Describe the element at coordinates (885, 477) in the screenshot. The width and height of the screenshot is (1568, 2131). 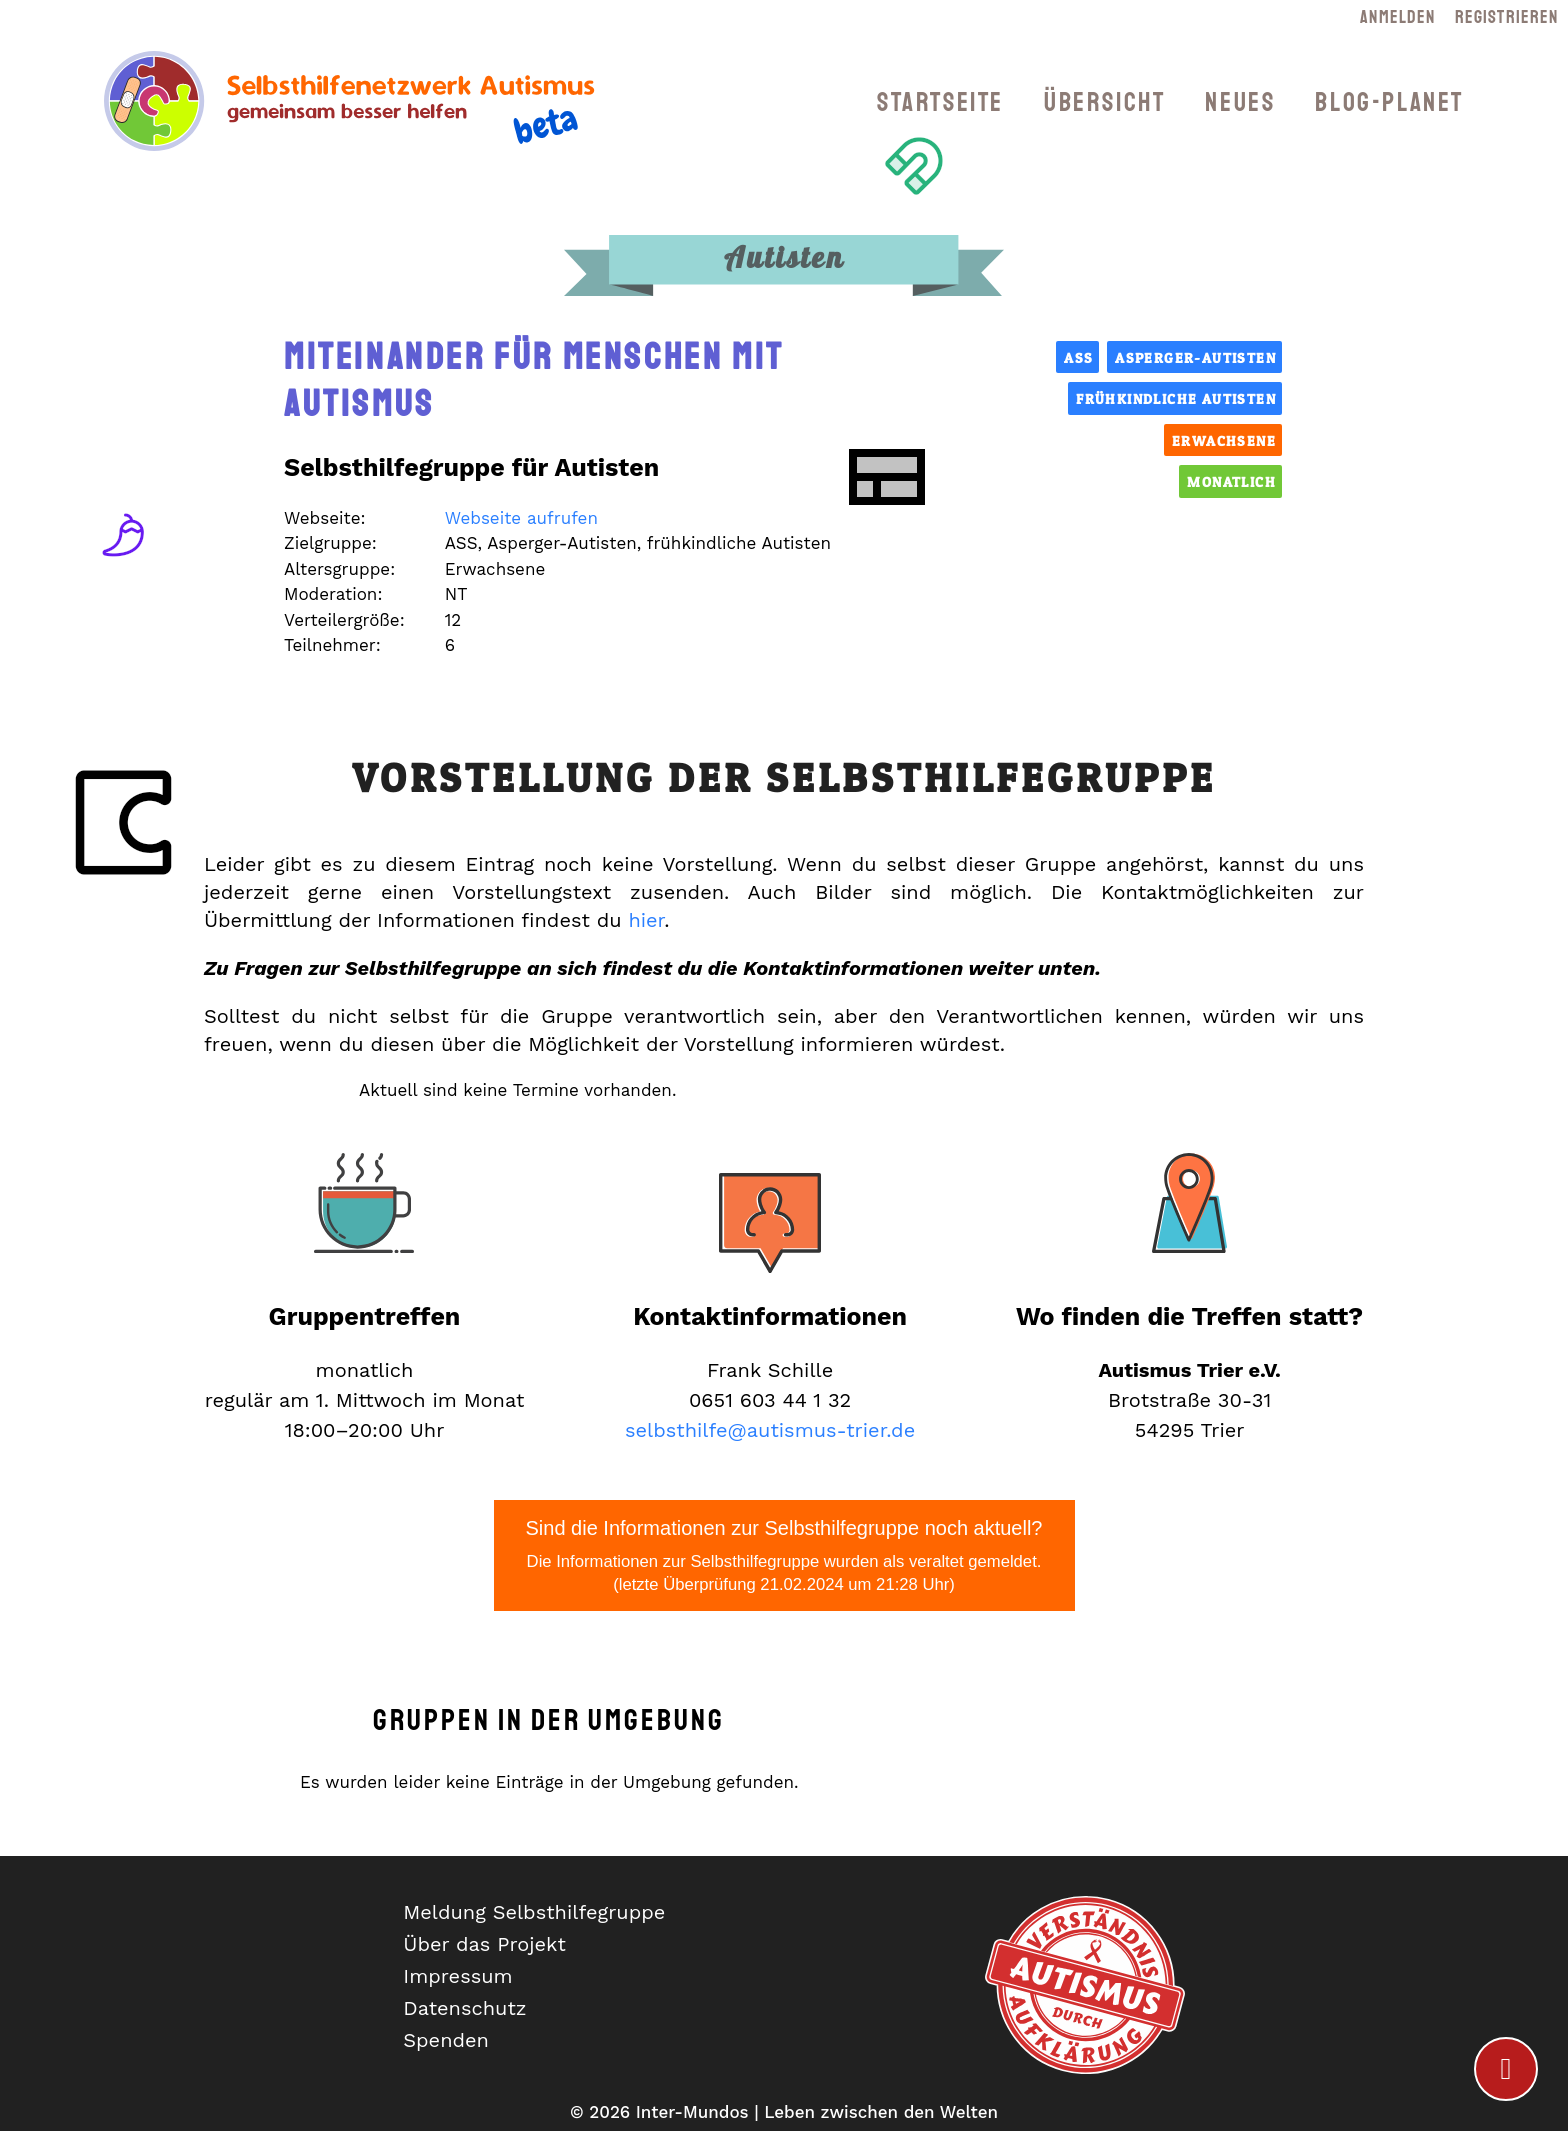
I see `switch to compact view layout` at that location.